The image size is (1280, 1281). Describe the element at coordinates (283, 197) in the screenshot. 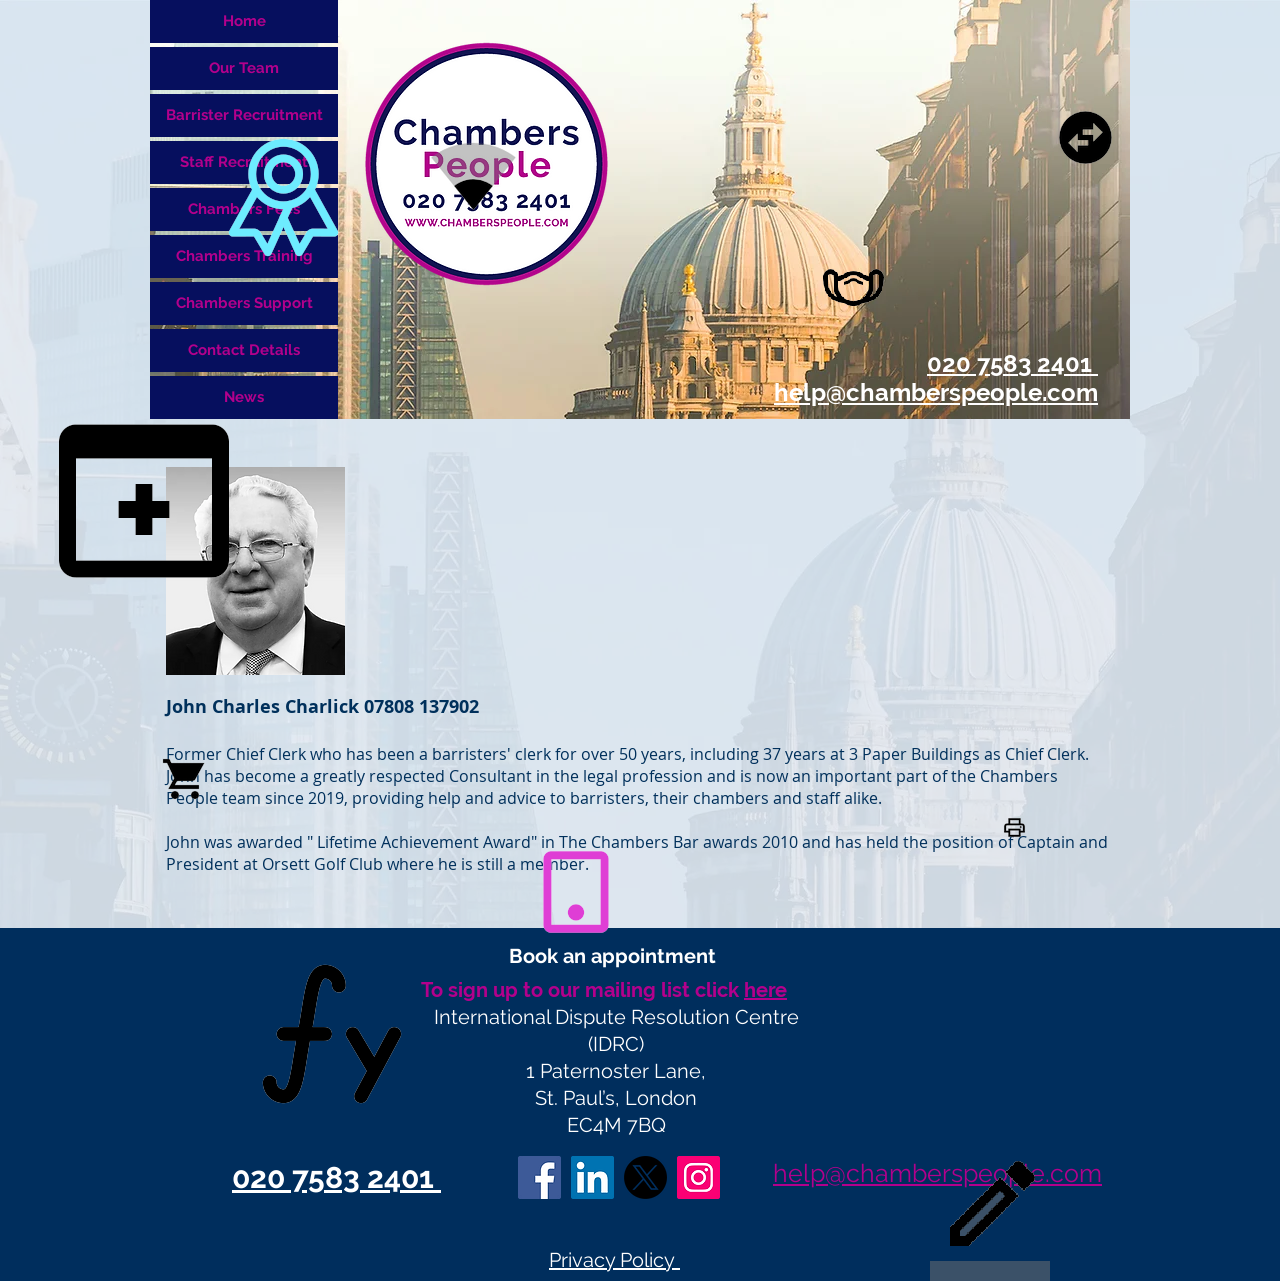

I see `view achievements or awards` at that location.